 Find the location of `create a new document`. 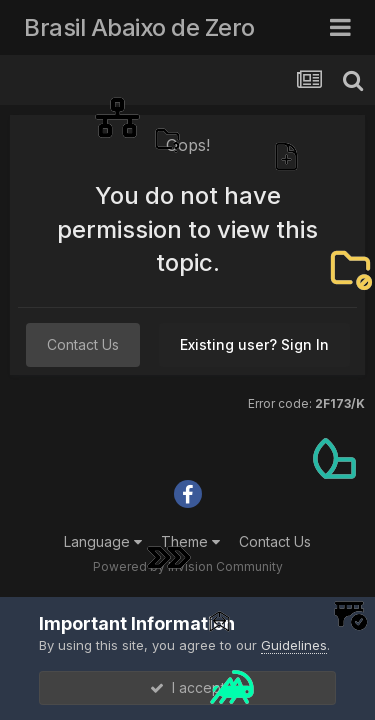

create a new document is located at coordinates (286, 156).